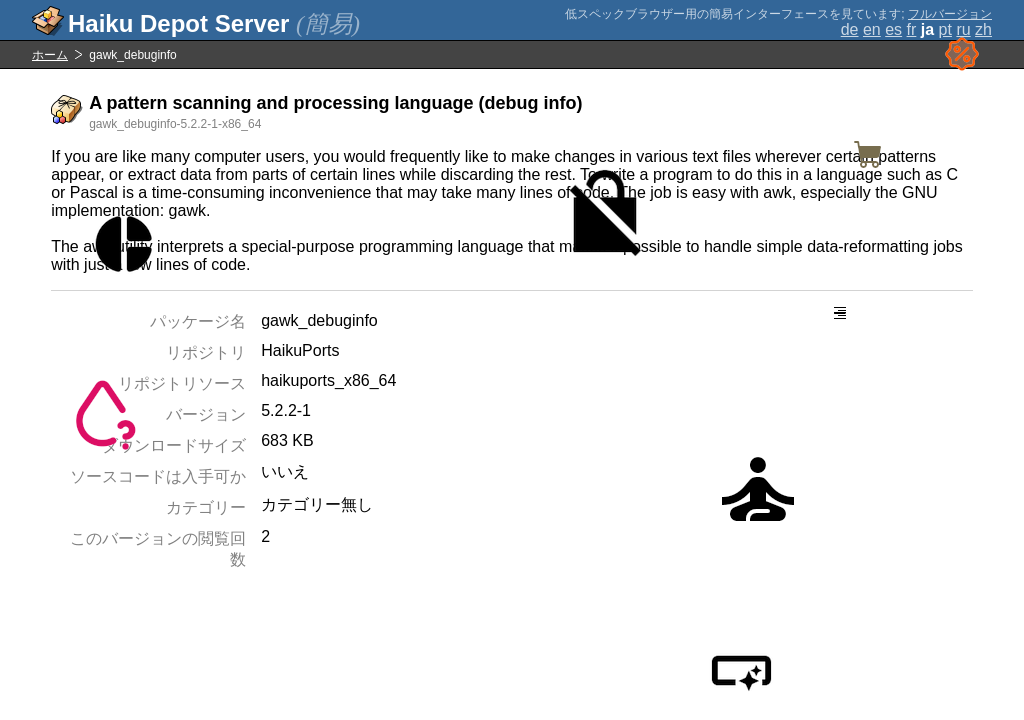  Describe the element at coordinates (102, 413) in the screenshot. I see `check water quality or status` at that location.